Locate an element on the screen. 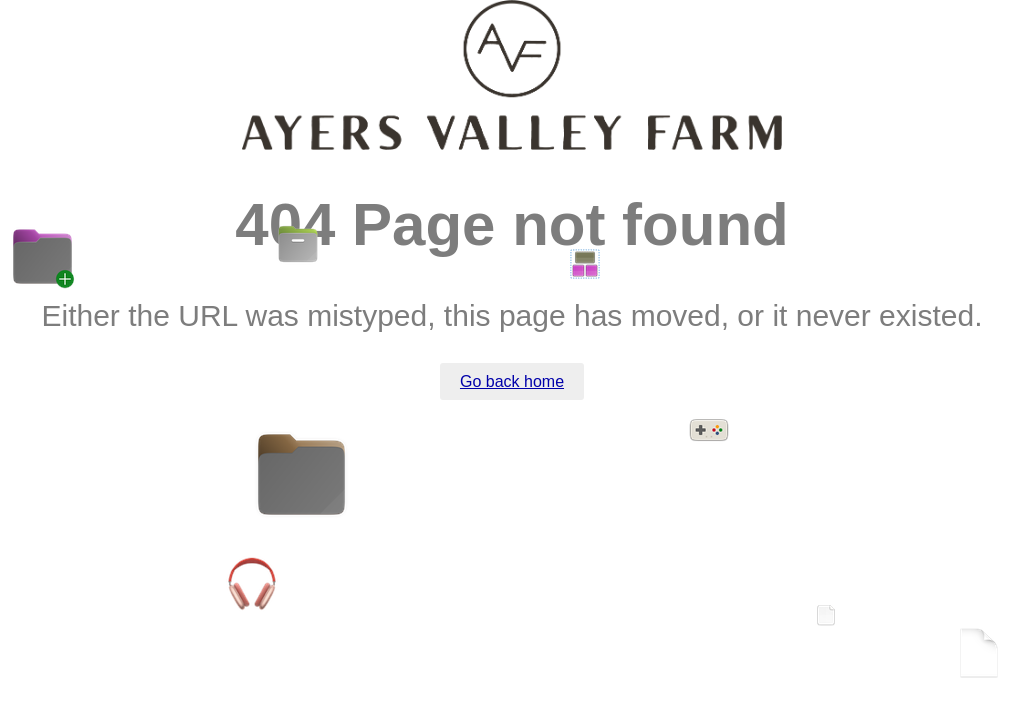  indicates an empty or blank file is located at coordinates (826, 615).